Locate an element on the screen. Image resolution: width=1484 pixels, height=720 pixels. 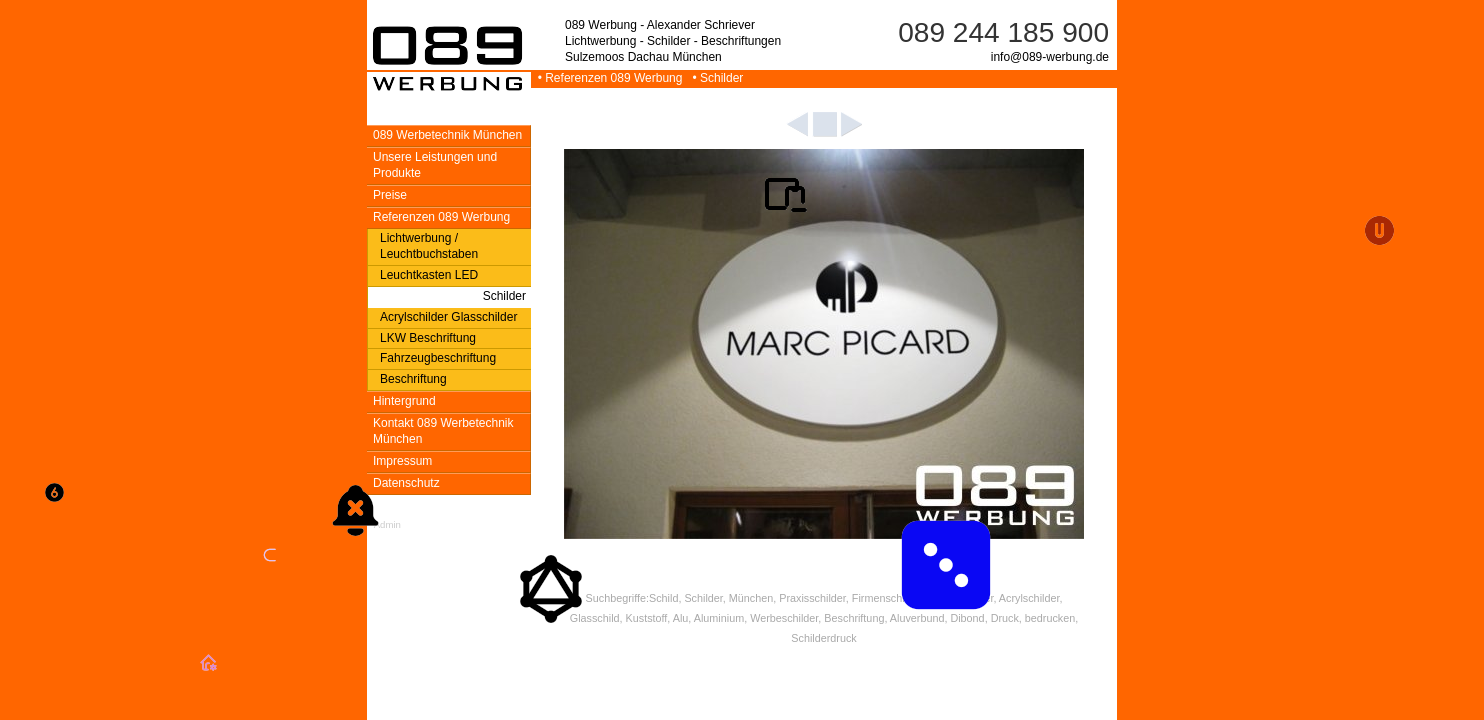
indicates an unread item or status is located at coordinates (1379, 230).